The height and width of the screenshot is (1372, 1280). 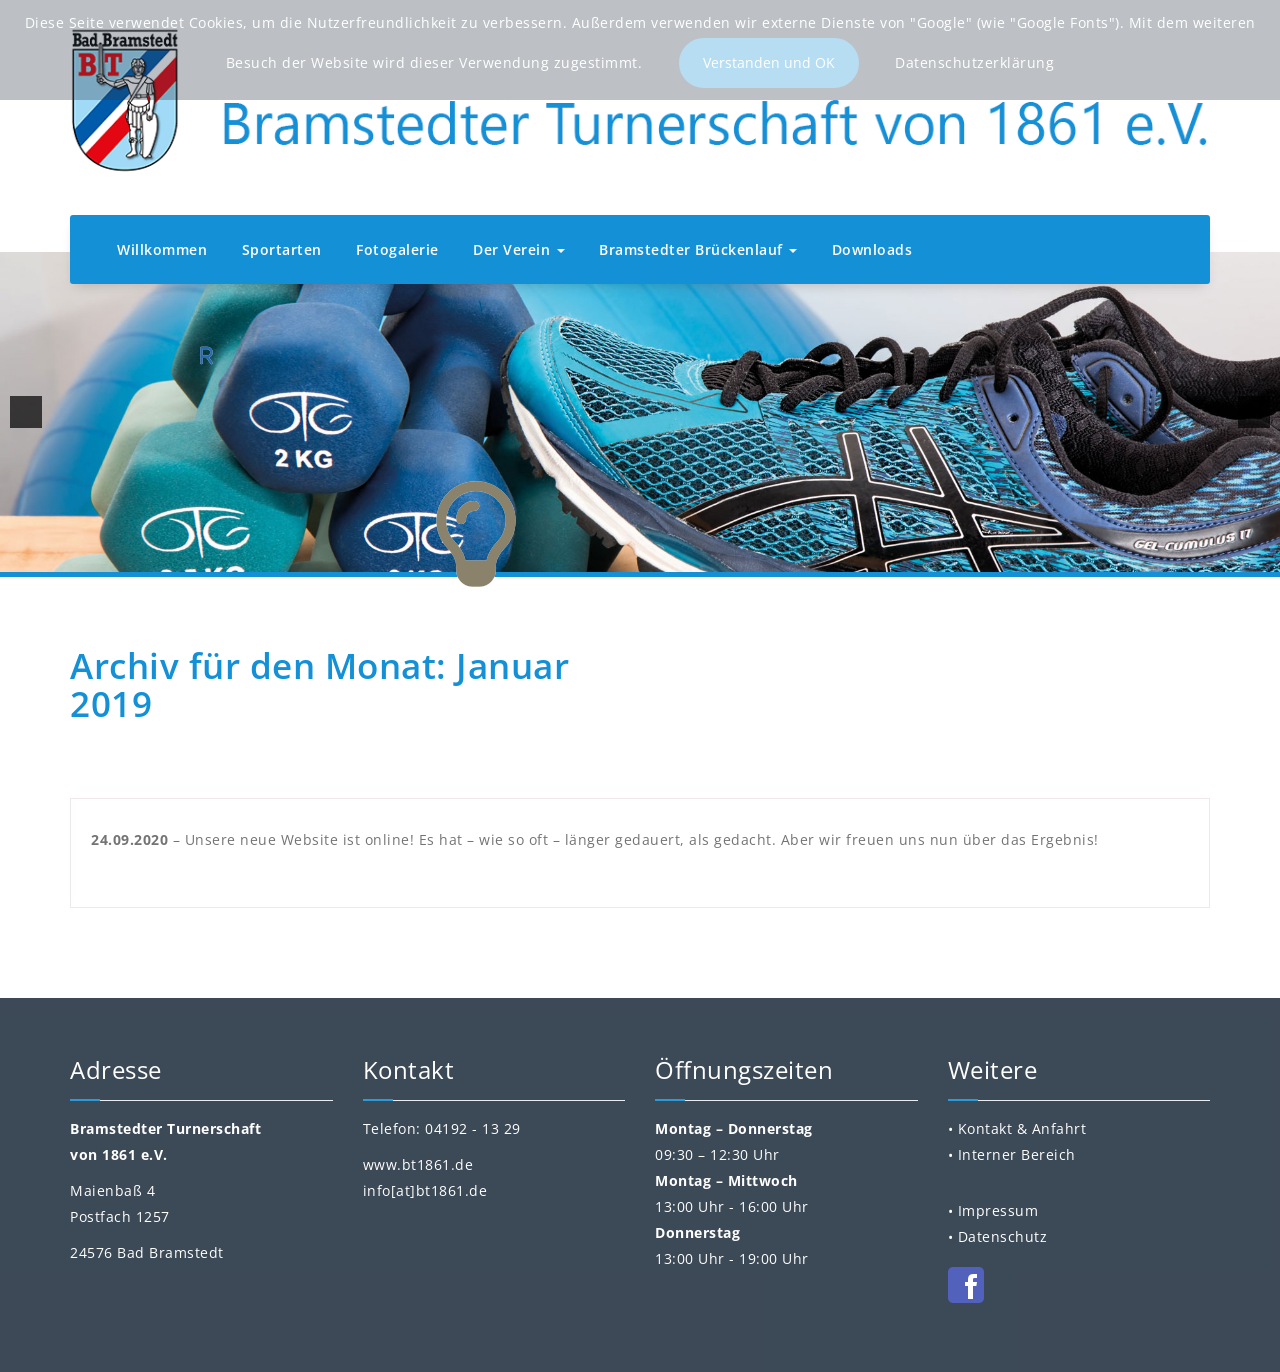 I want to click on view tips or helpful suggestions, so click(x=476, y=534).